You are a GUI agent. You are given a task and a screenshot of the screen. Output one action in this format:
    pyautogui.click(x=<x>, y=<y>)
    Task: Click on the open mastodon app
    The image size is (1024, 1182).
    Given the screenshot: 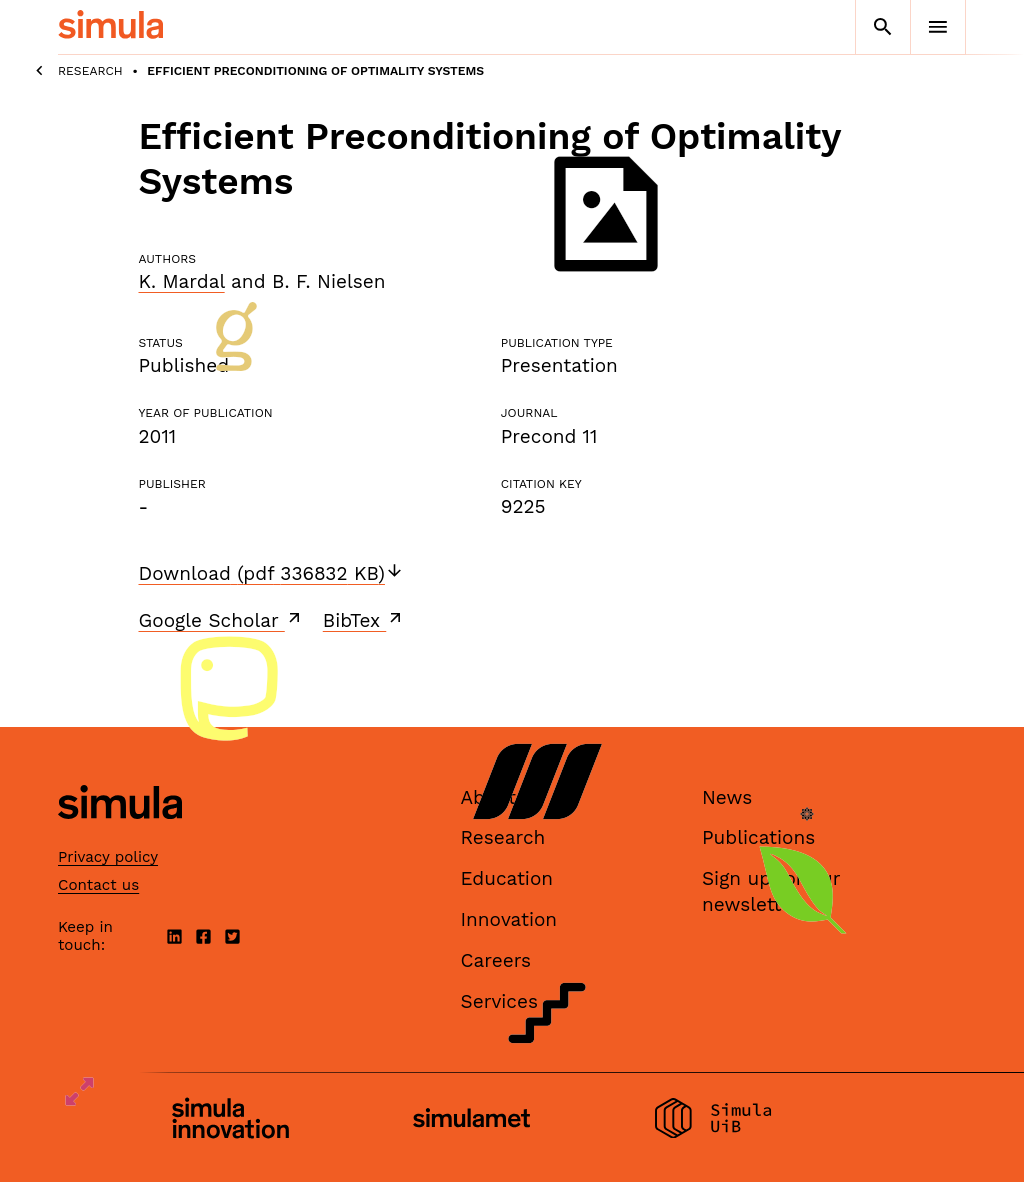 What is the action you would take?
    pyautogui.click(x=227, y=688)
    